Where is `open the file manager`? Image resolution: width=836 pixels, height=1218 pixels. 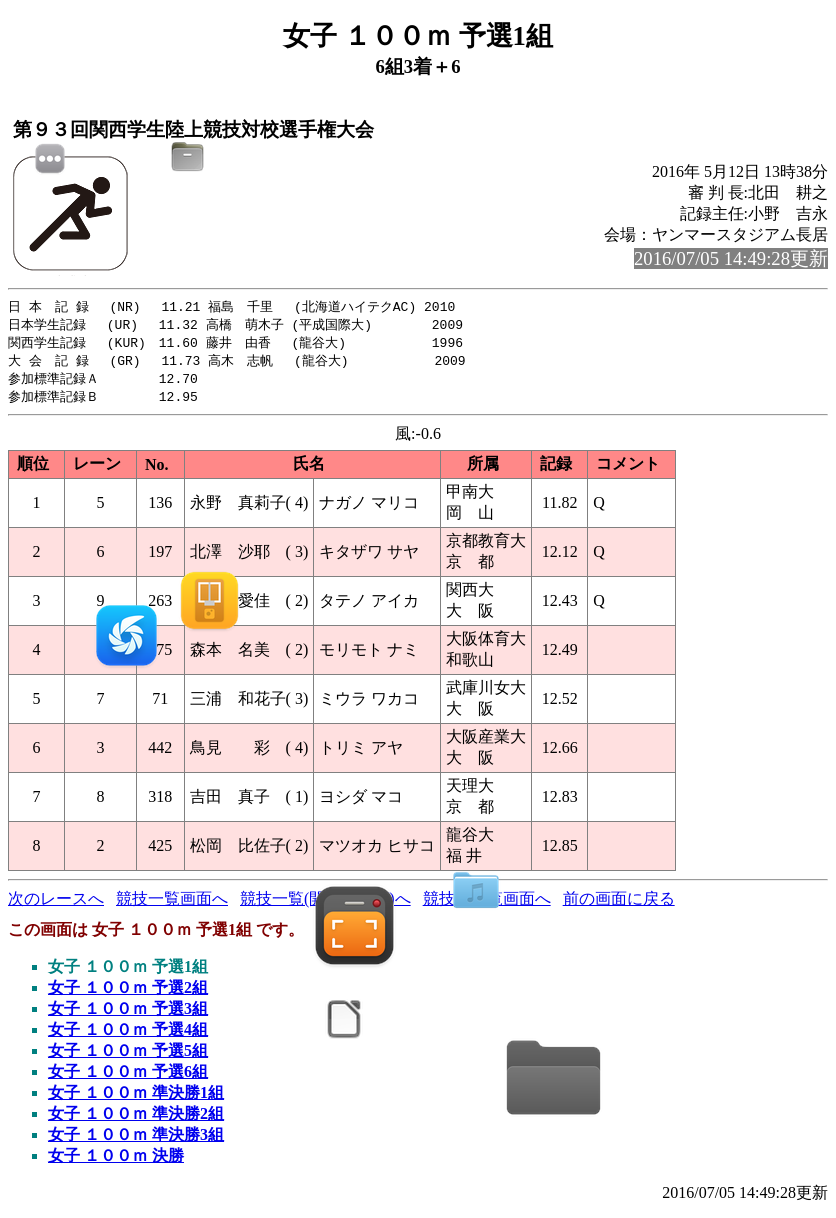 open the file manager is located at coordinates (187, 156).